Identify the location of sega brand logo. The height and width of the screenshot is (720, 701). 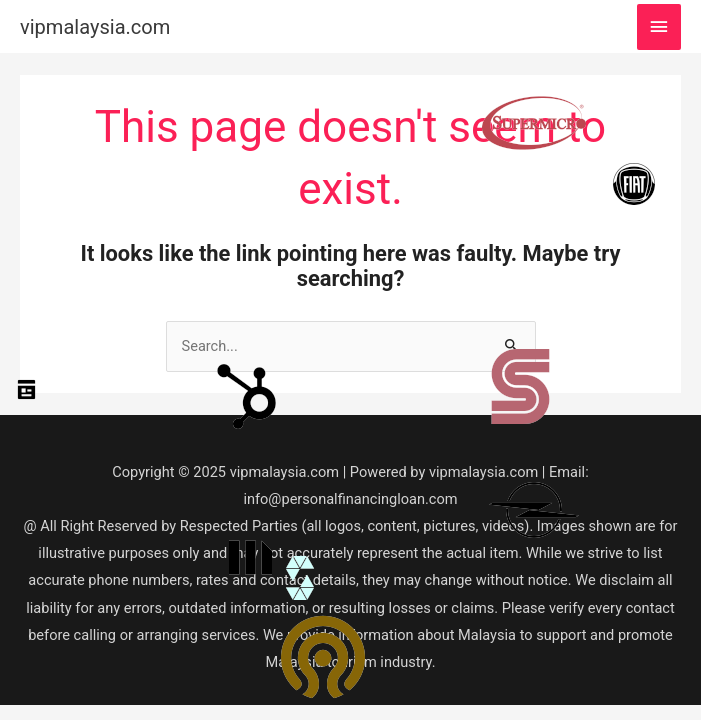
(520, 386).